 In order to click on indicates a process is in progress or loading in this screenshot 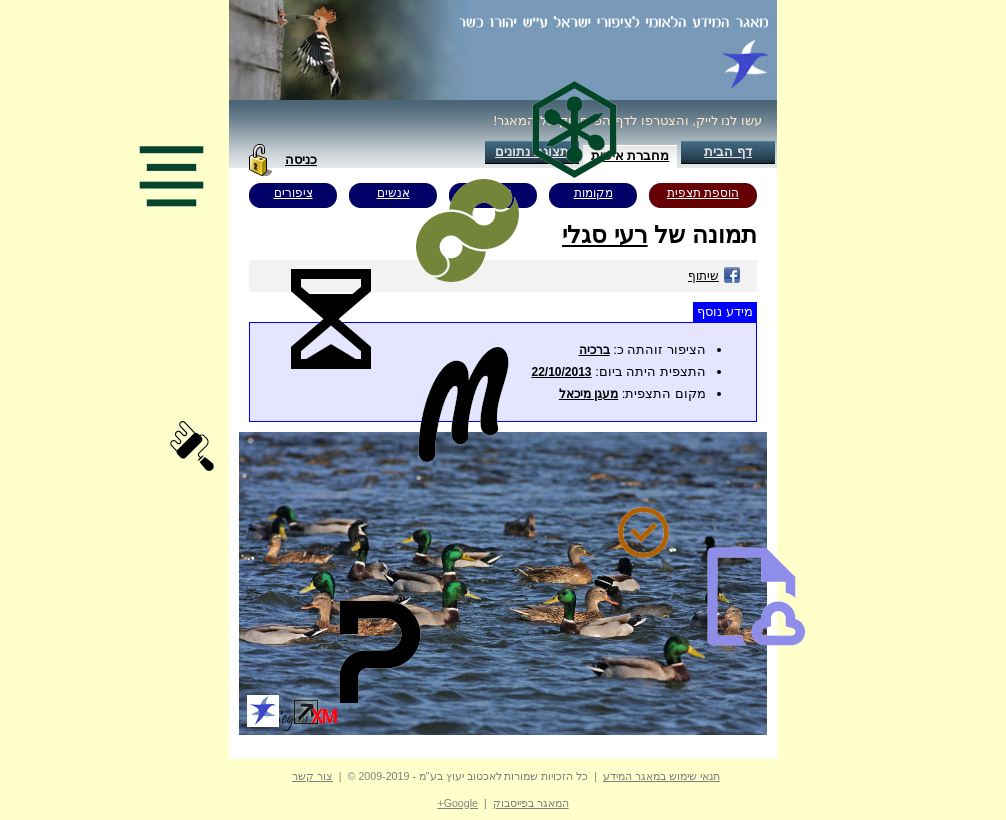, I will do `click(331, 319)`.